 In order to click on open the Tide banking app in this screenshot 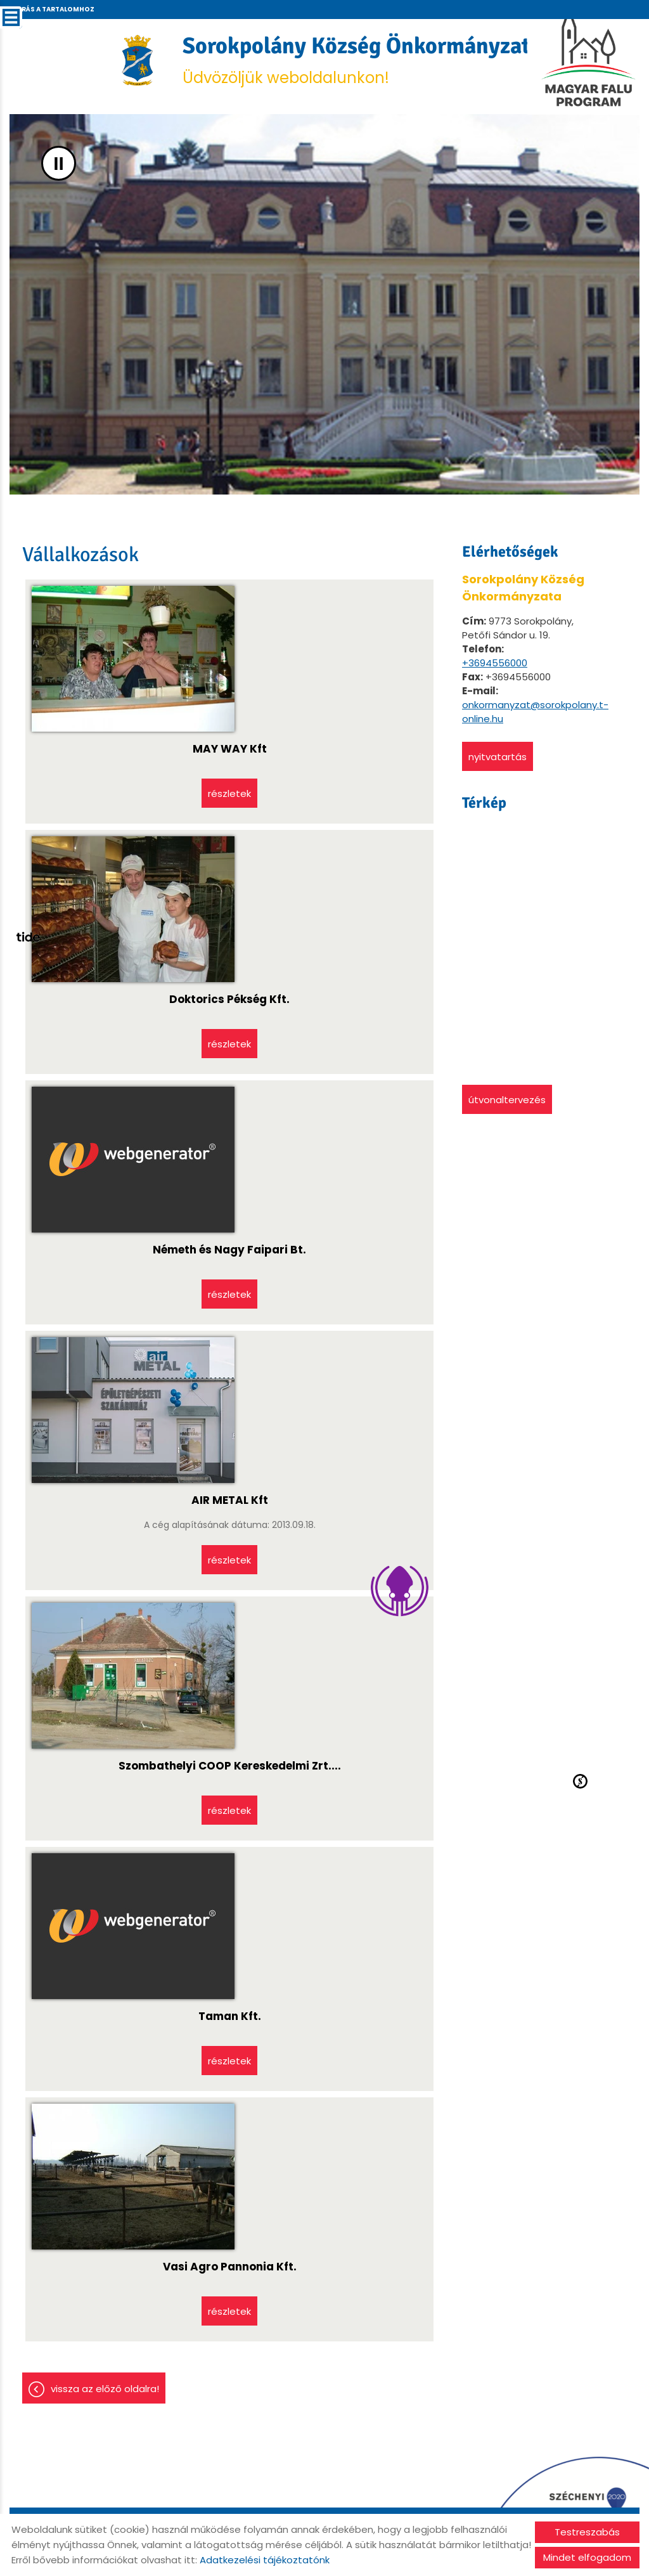, I will do `click(28, 936)`.